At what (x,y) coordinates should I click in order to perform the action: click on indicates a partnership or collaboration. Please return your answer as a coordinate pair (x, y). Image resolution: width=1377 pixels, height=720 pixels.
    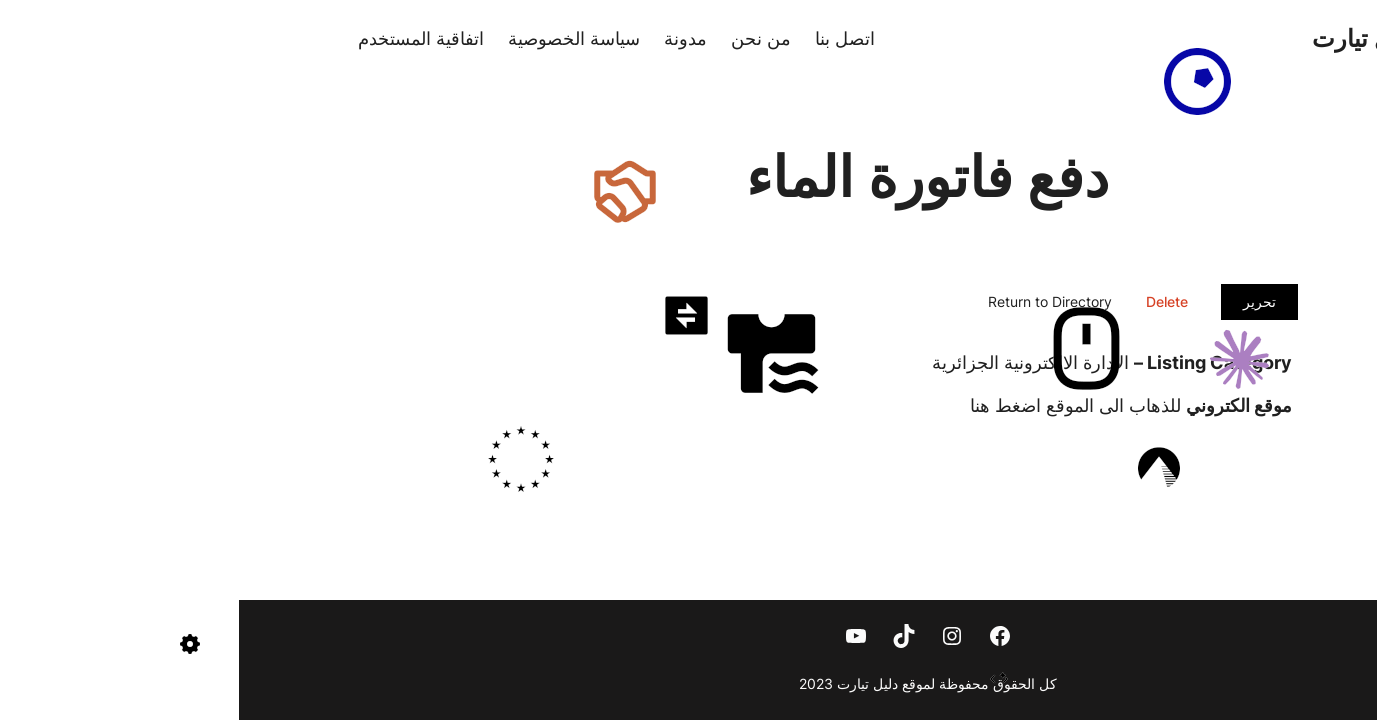
    Looking at the image, I should click on (625, 192).